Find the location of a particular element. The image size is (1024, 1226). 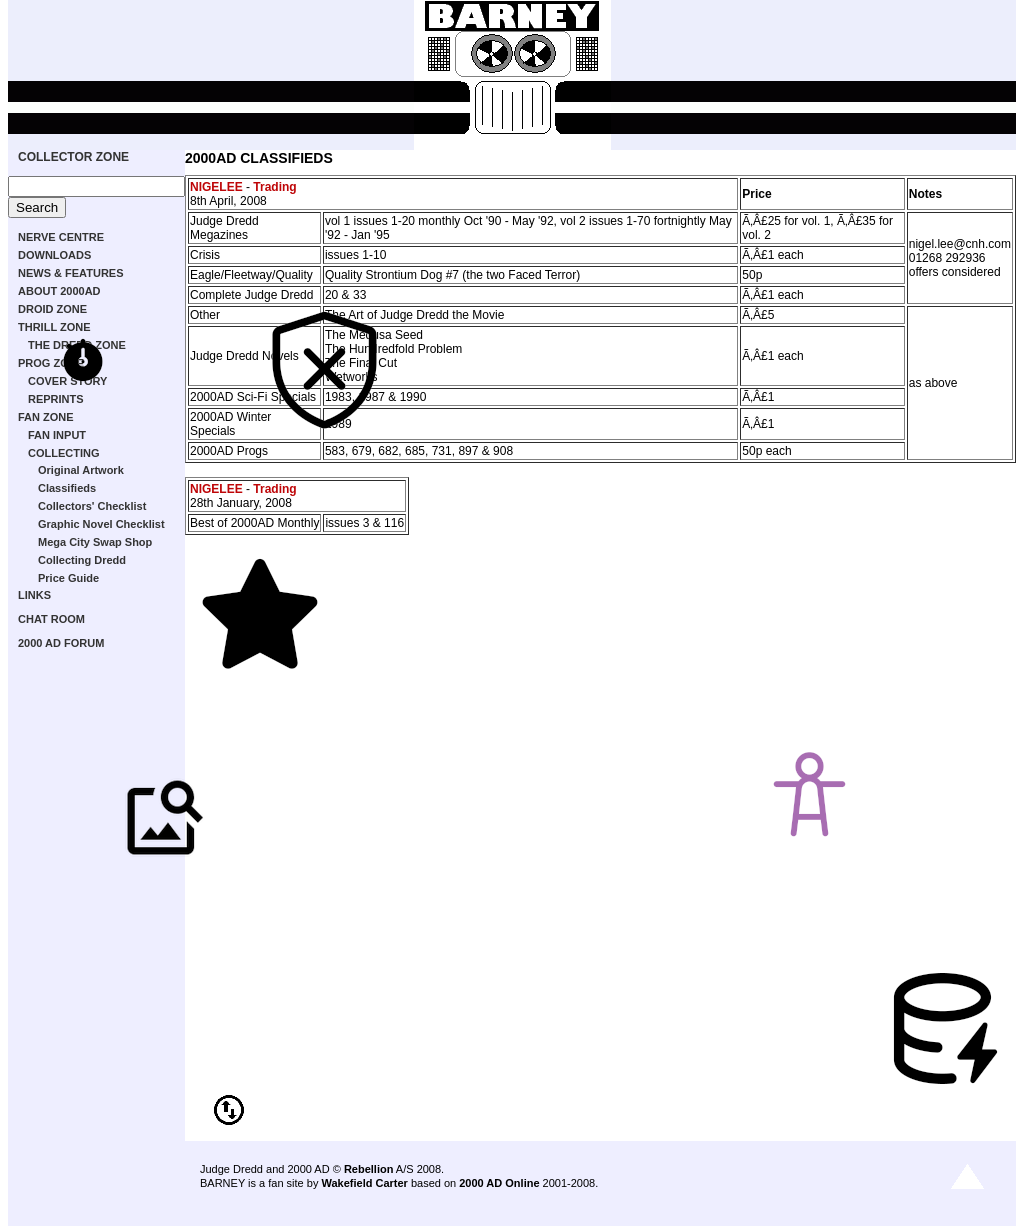

access accessibility settings is located at coordinates (809, 793).